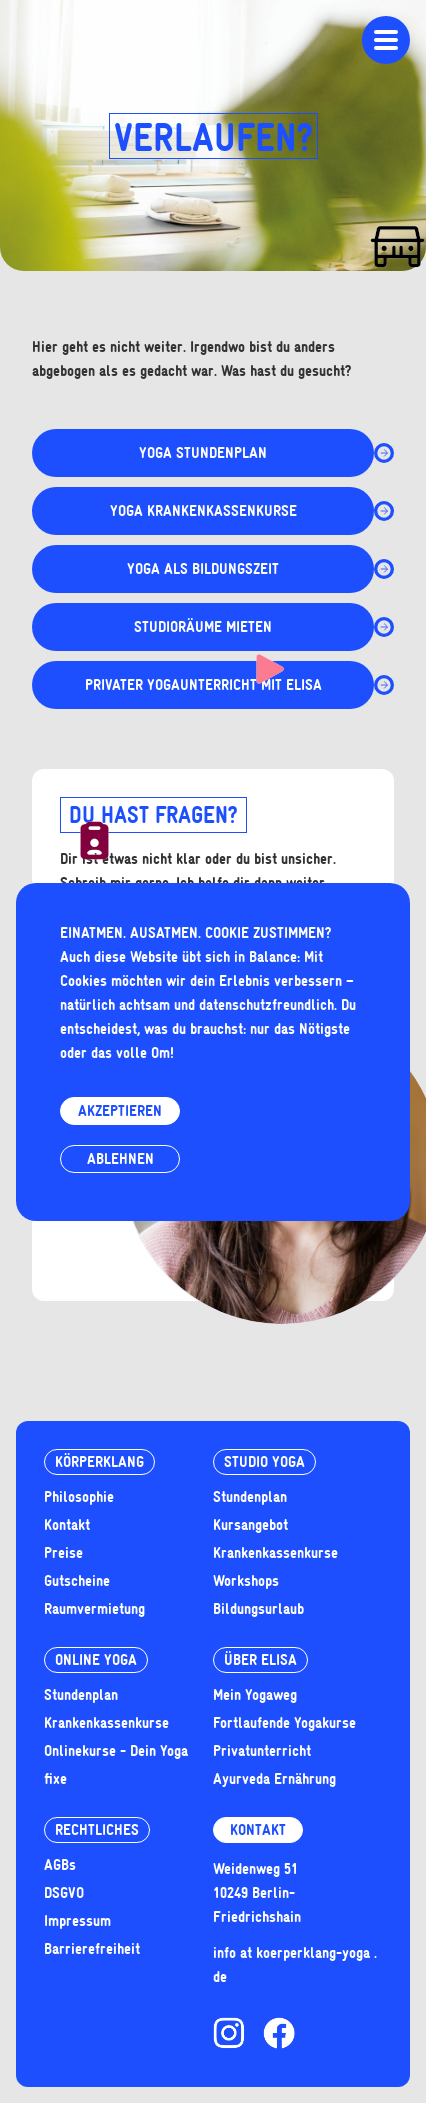  What do you see at coordinates (94, 840) in the screenshot?
I see `view user profile or personnel record` at bounding box center [94, 840].